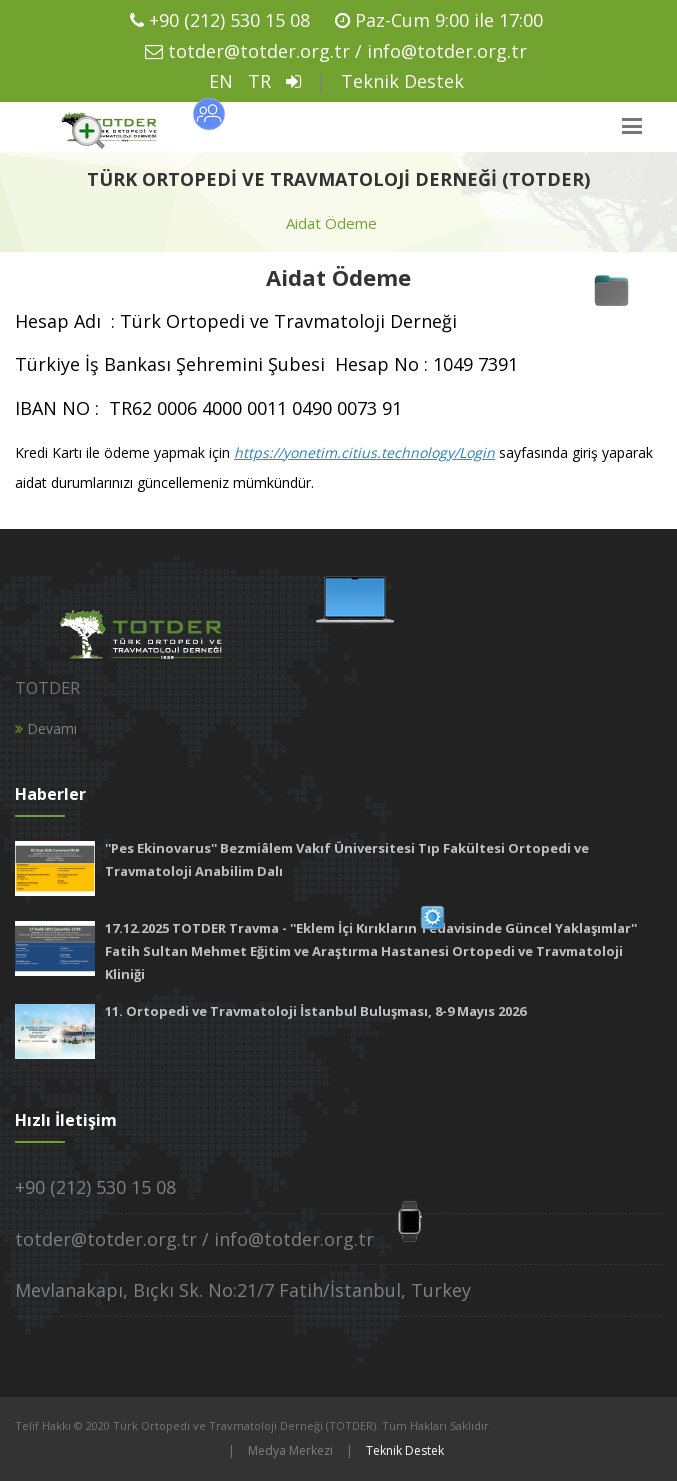 This screenshot has width=677, height=1481. I want to click on macbook air 15-inch device icon, so click(355, 596).